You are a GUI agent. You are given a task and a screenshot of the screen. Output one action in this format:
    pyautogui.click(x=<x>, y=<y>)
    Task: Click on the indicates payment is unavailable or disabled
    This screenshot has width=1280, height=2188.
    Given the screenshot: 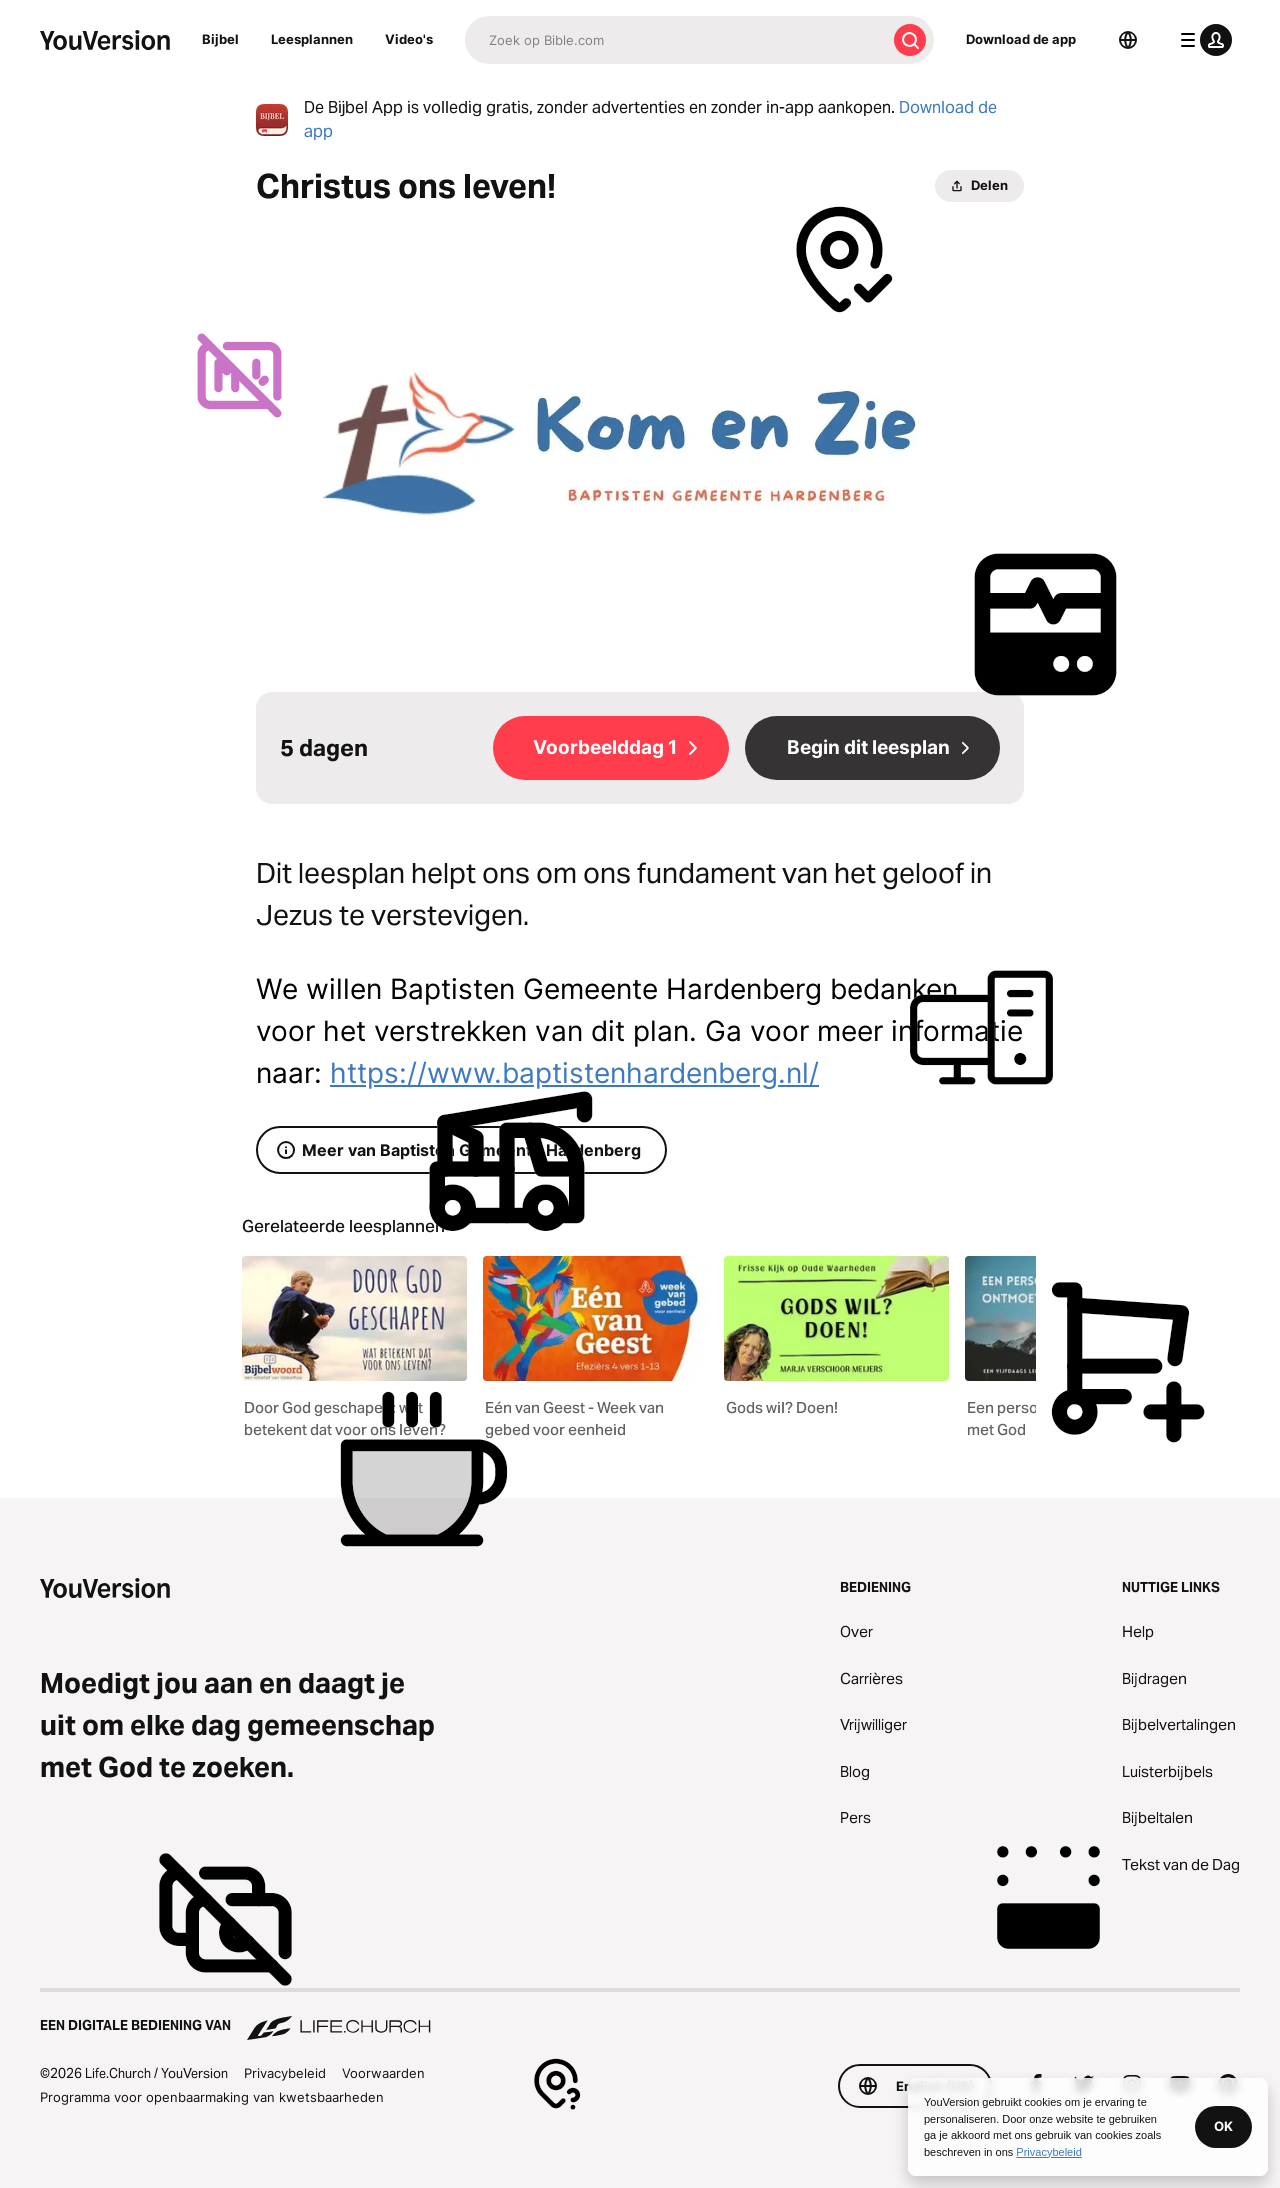 What is the action you would take?
    pyautogui.click(x=225, y=1919)
    